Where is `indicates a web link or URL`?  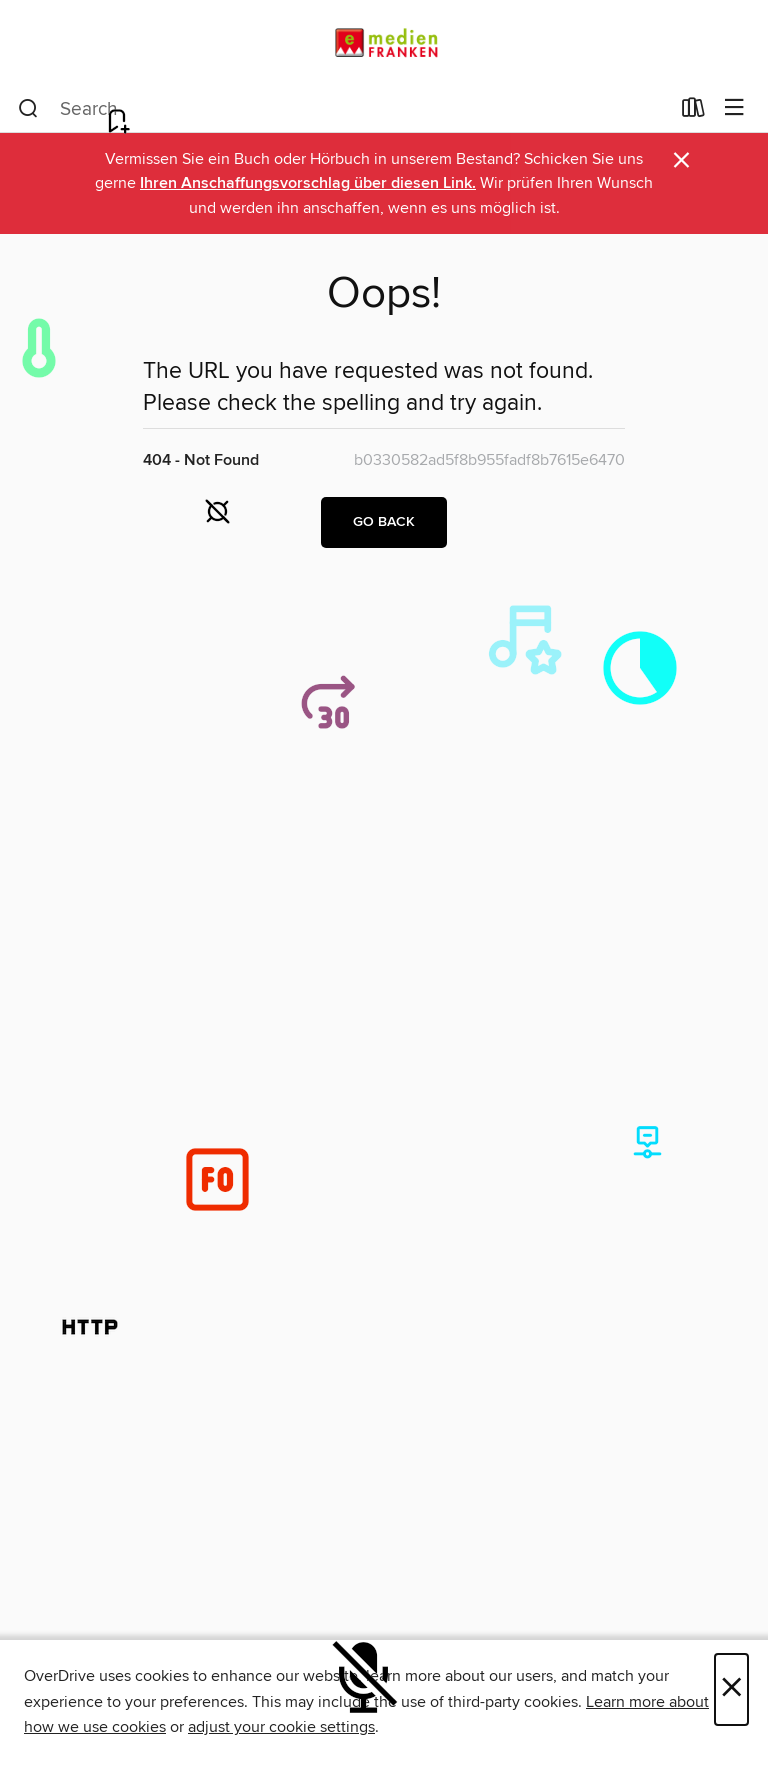 indicates a web link or URL is located at coordinates (90, 1327).